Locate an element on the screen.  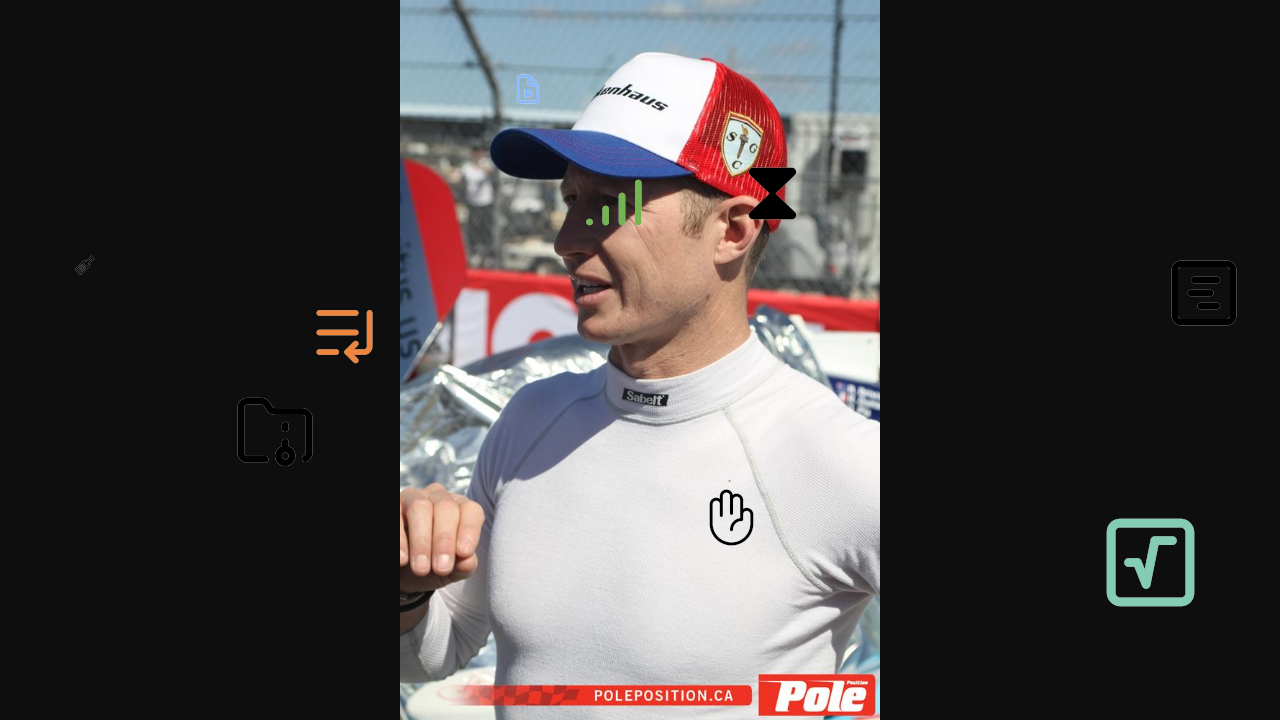
view gantt chart or project timeline is located at coordinates (1204, 293).